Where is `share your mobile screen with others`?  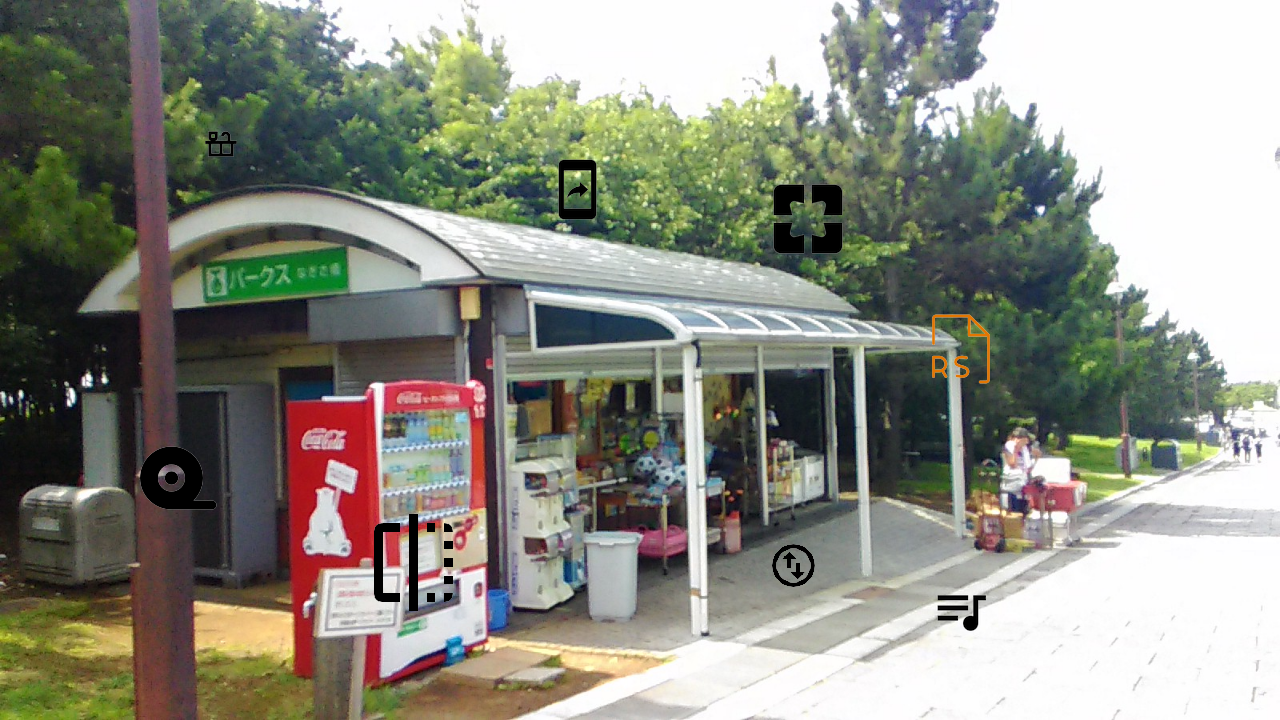 share your mobile screen with others is located at coordinates (577, 189).